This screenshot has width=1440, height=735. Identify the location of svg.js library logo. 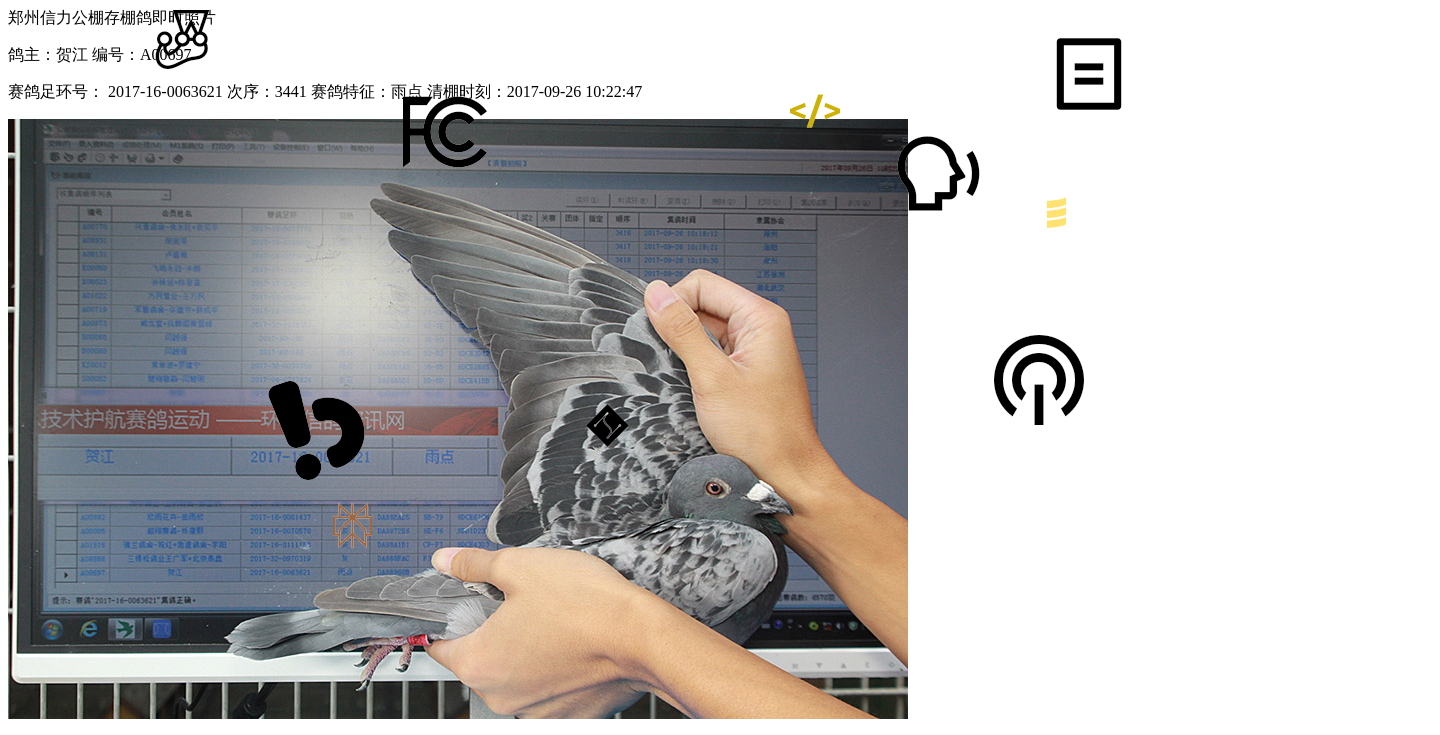
(607, 425).